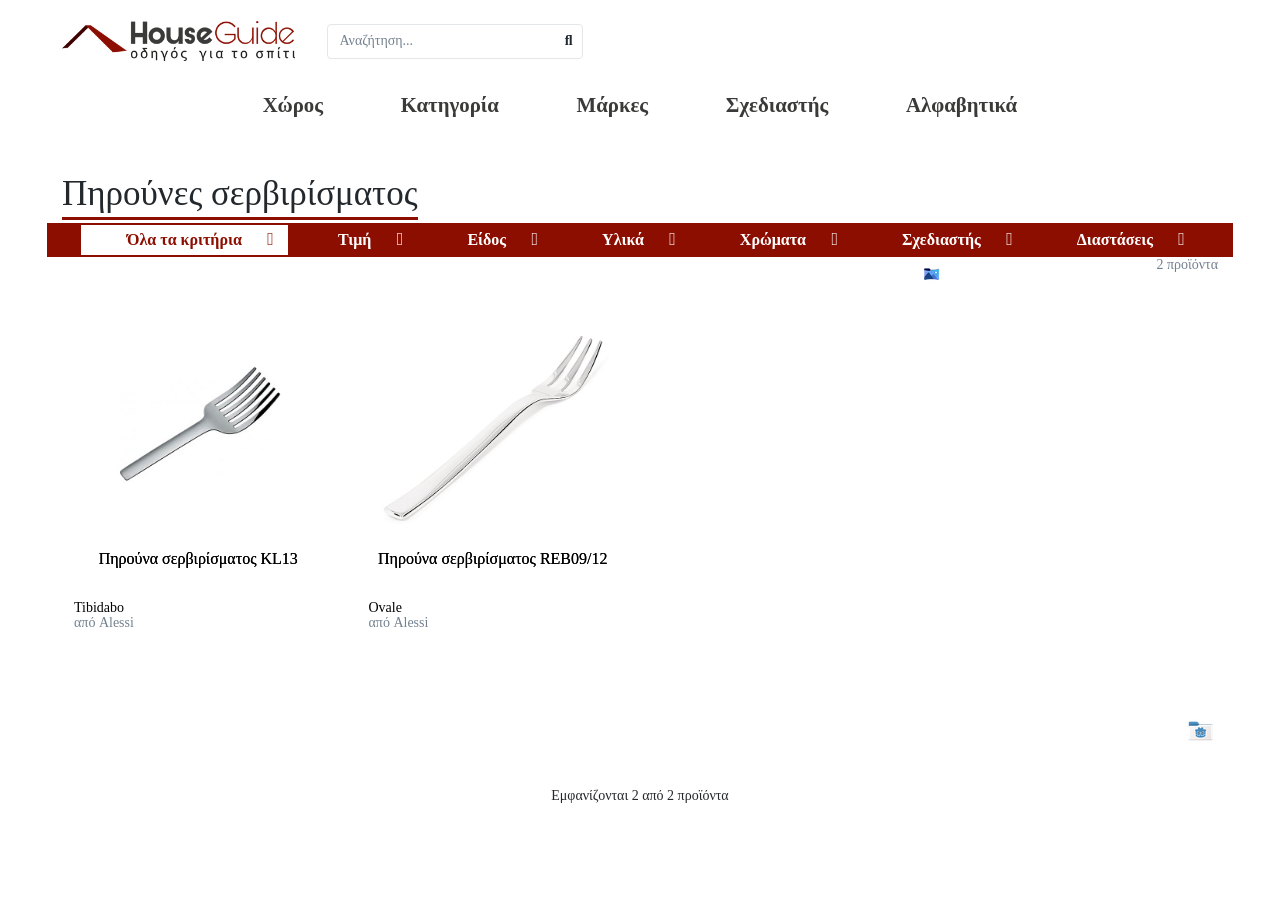  What do you see at coordinates (1200, 731) in the screenshot?
I see `folder containing godot engine project files` at bounding box center [1200, 731].